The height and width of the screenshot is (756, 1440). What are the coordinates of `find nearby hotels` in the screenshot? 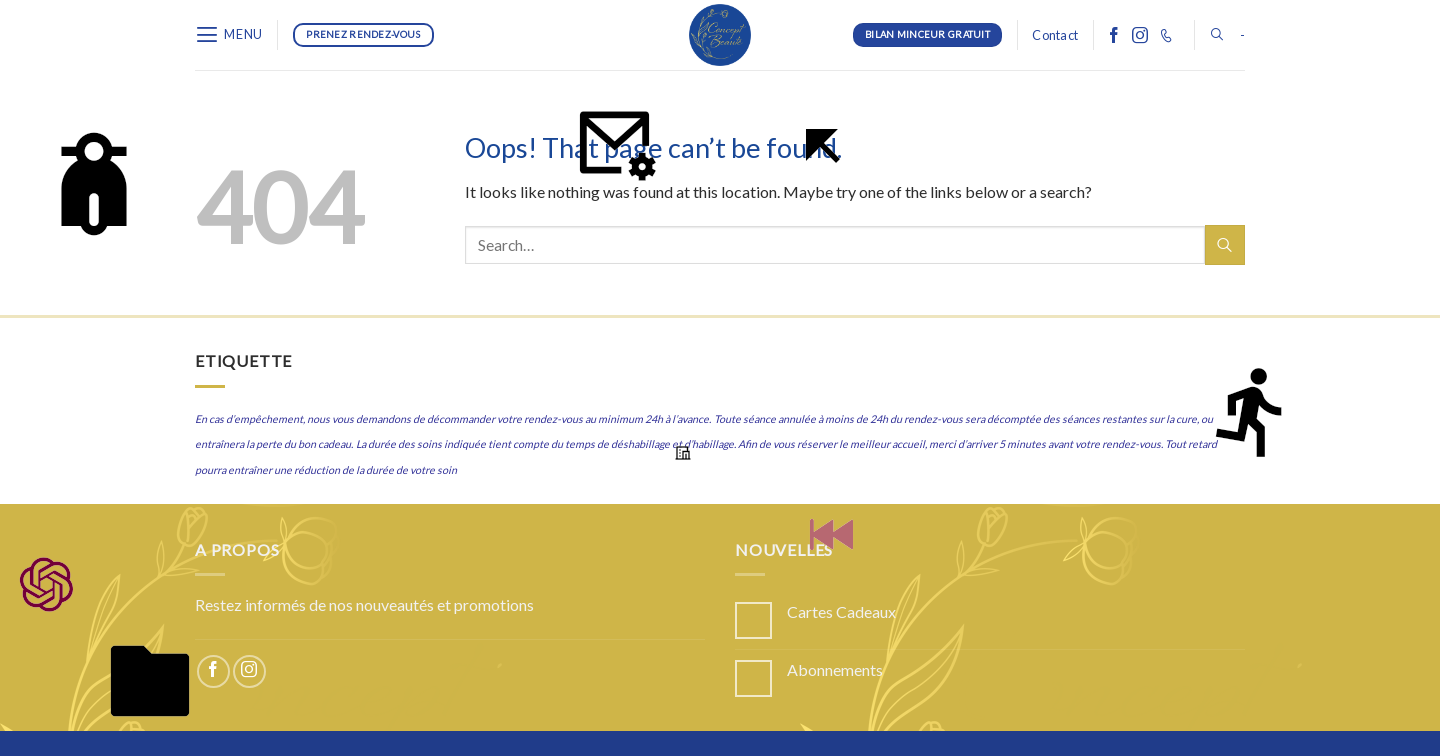 It's located at (683, 453).